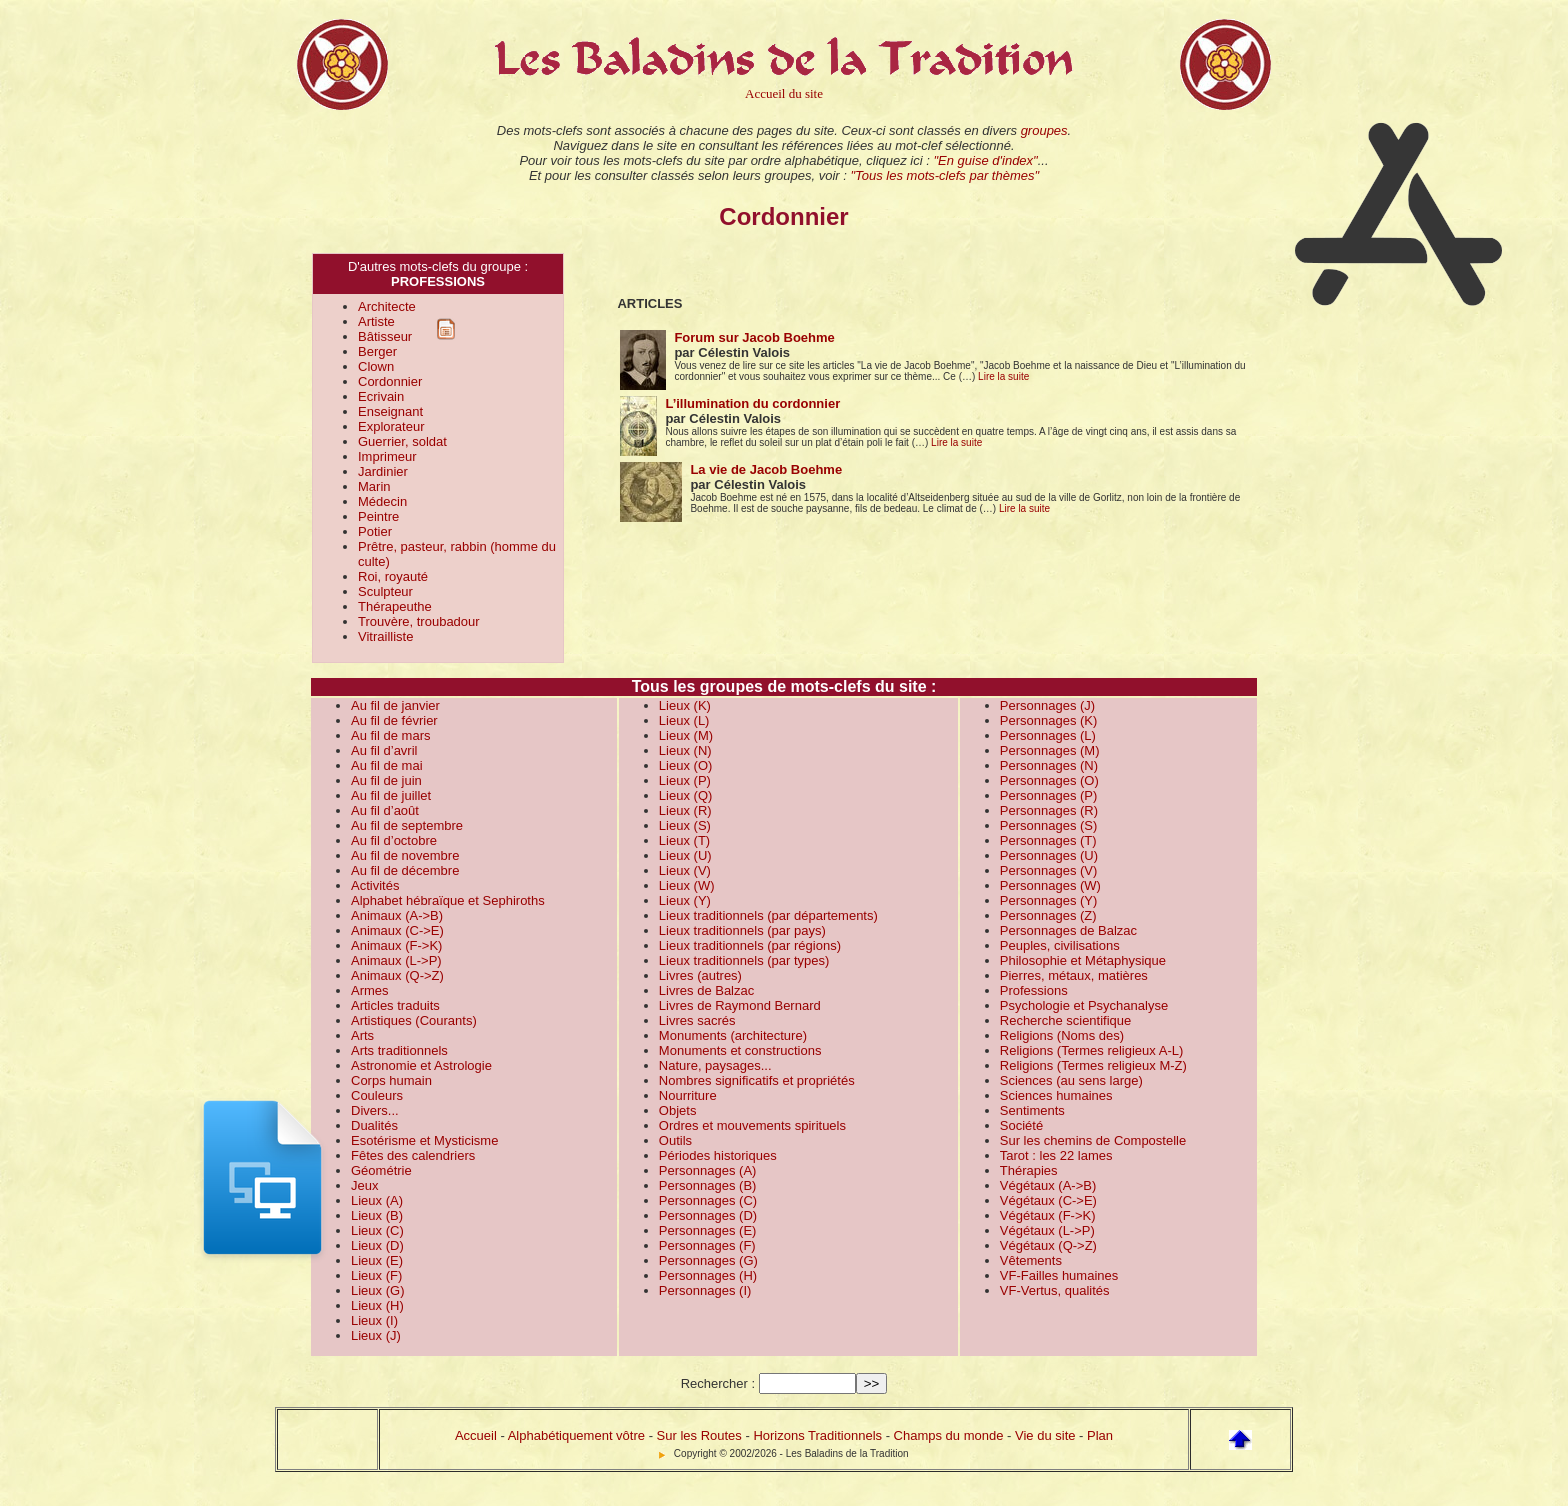 Image resolution: width=1568 pixels, height=1506 pixels. Describe the element at coordinates (262, 1180) in the screenshot. I see `open a remote desktop connection file` at that location.